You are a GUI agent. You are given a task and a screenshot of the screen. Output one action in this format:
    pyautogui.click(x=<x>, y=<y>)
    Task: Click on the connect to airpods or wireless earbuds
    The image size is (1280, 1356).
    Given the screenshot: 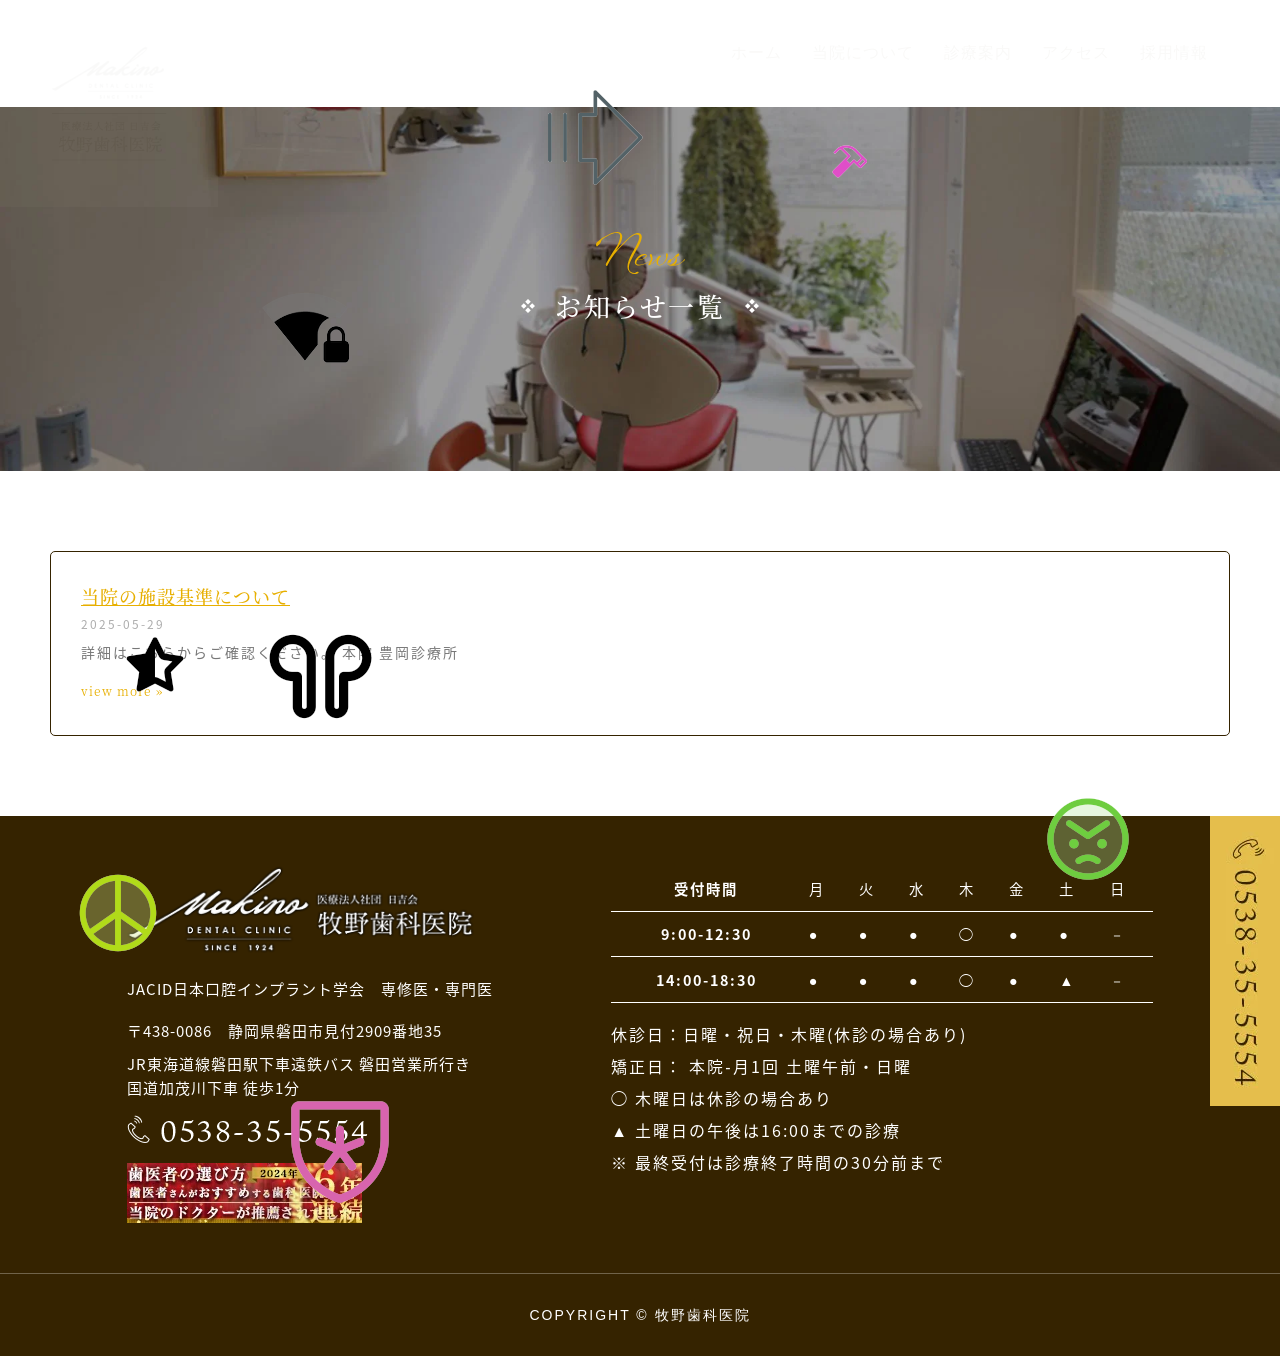 What is the action you would take?
    pyautogui.click(x=320, y=676)
    